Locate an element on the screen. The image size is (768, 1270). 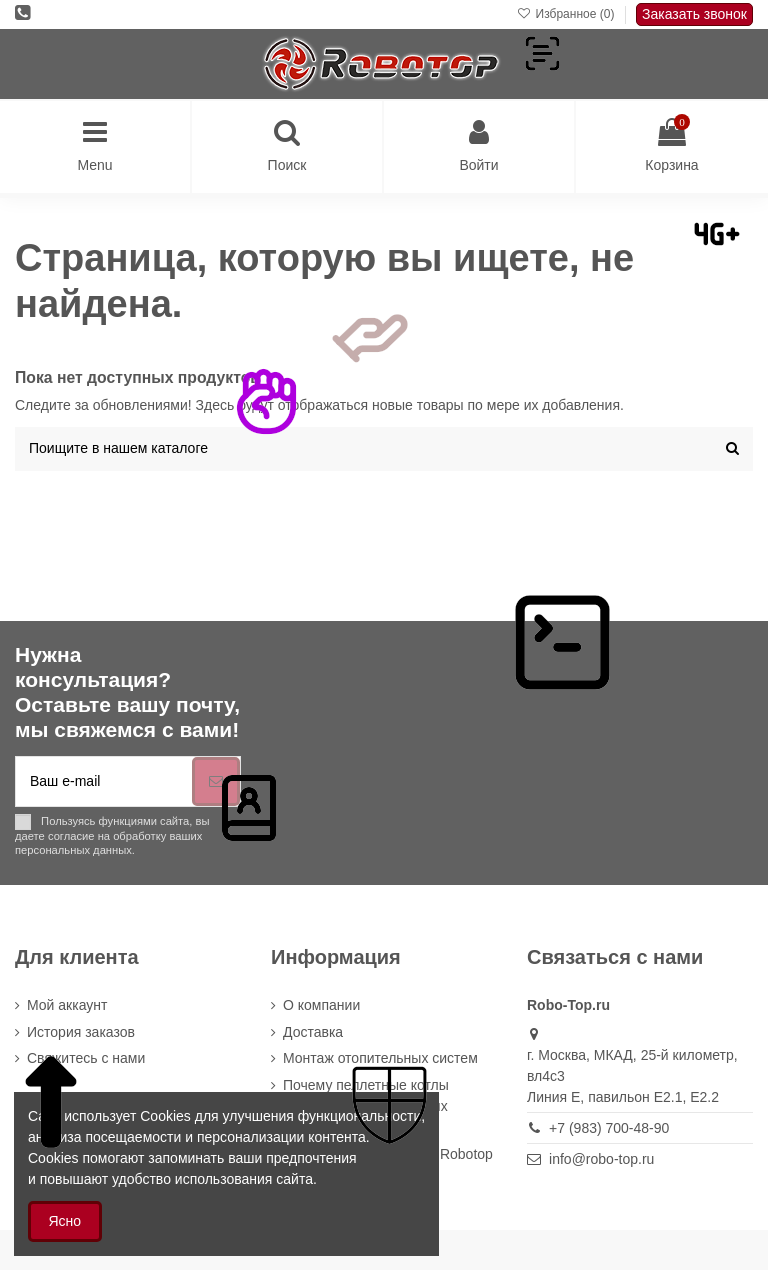
access help or support options is located at coordinates (370, 335).